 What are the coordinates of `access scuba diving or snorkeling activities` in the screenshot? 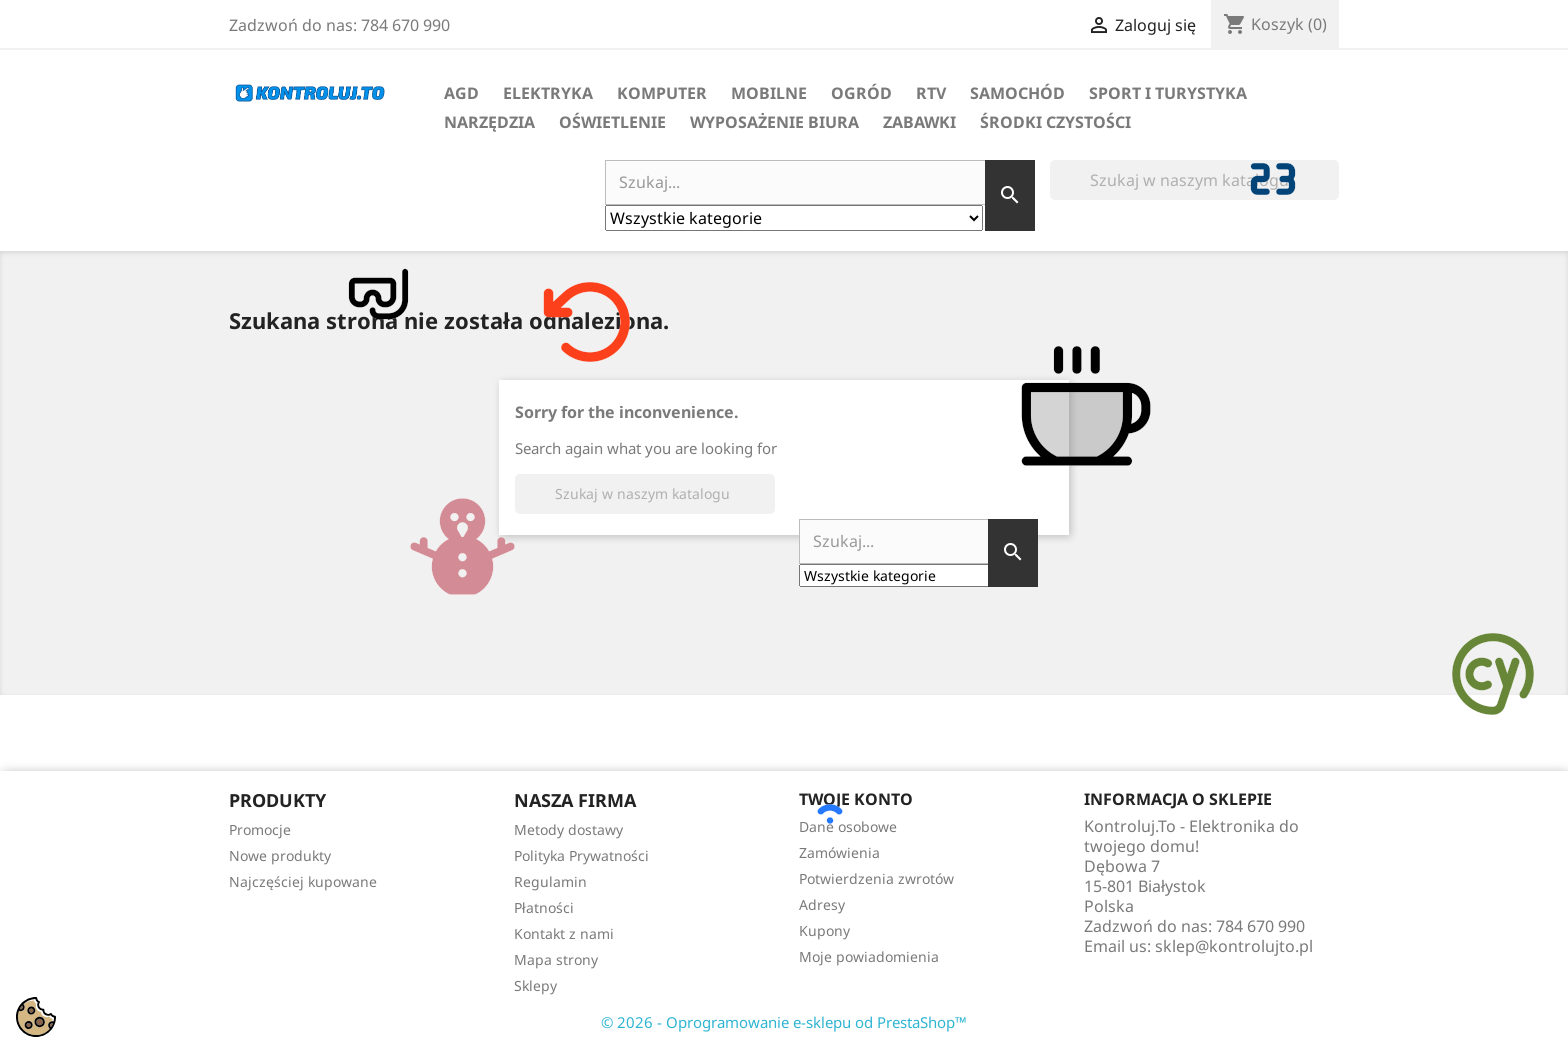 It's located at (378, 295).